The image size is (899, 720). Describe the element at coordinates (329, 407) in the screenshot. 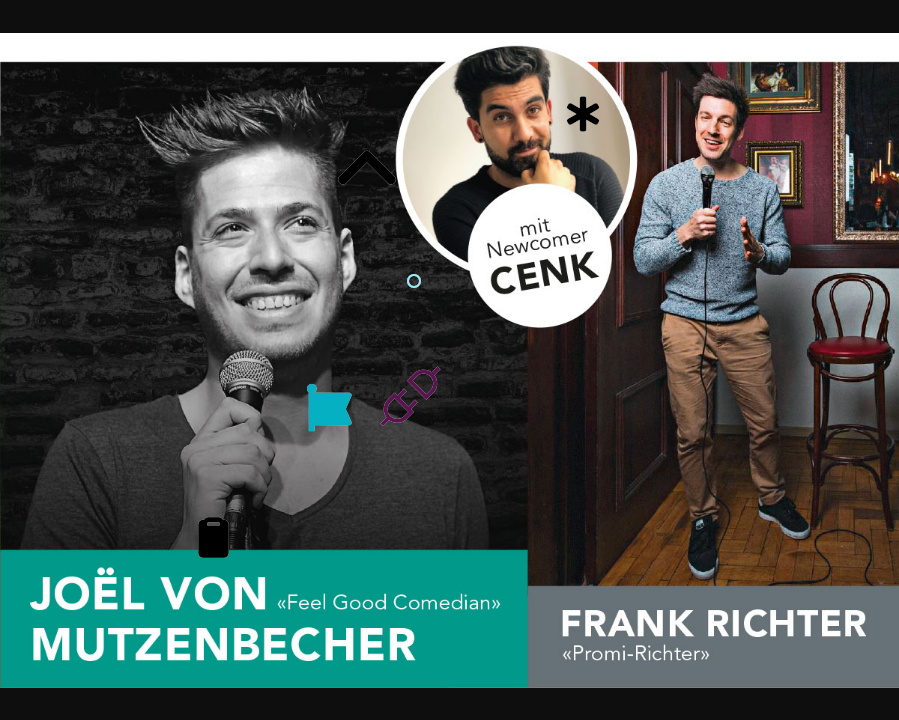

I see `font awesome brand logo` at that location.